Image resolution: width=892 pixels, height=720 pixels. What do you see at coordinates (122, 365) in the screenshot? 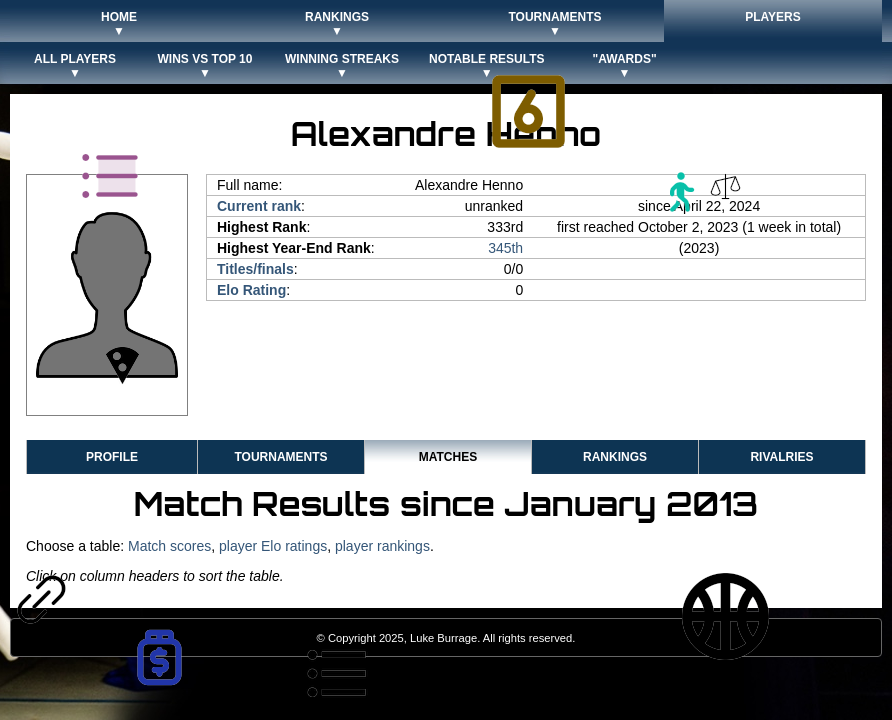
I see `find nearby pizza restaurants` at bounding box center [122, 365].